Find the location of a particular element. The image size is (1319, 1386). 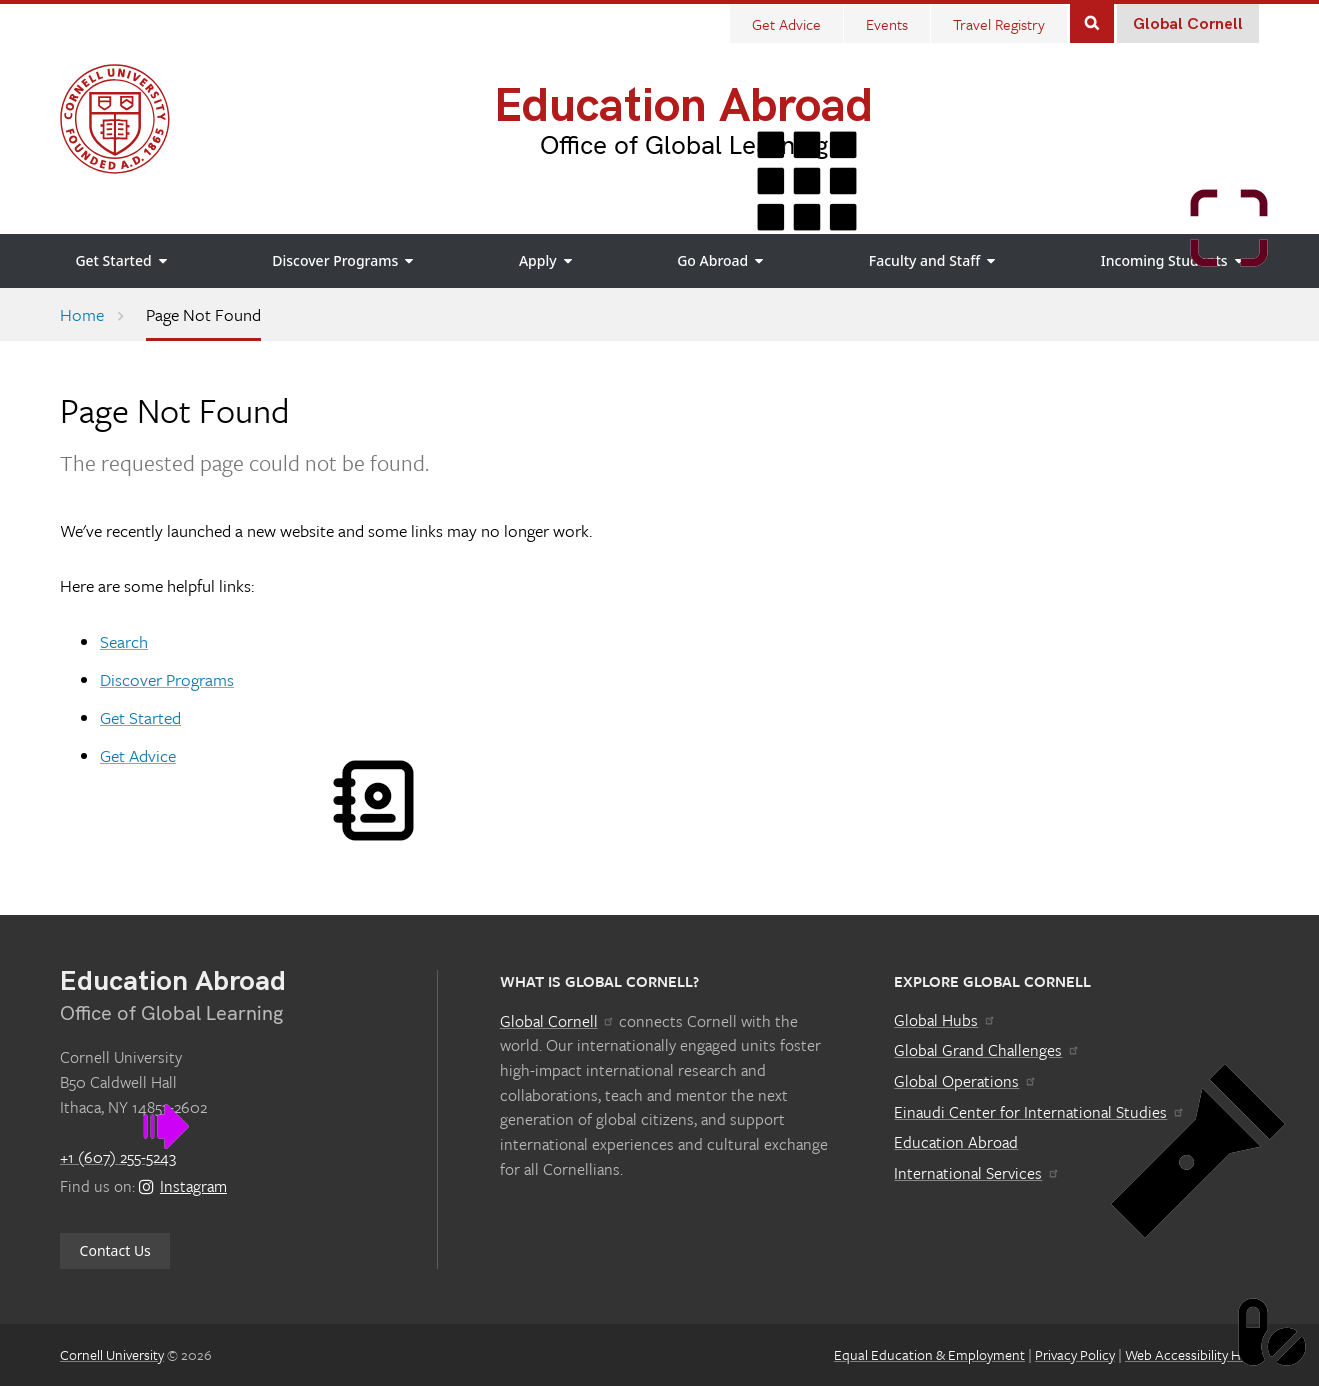

scan a QR code or barcode is located at coordinates (1229, 228).